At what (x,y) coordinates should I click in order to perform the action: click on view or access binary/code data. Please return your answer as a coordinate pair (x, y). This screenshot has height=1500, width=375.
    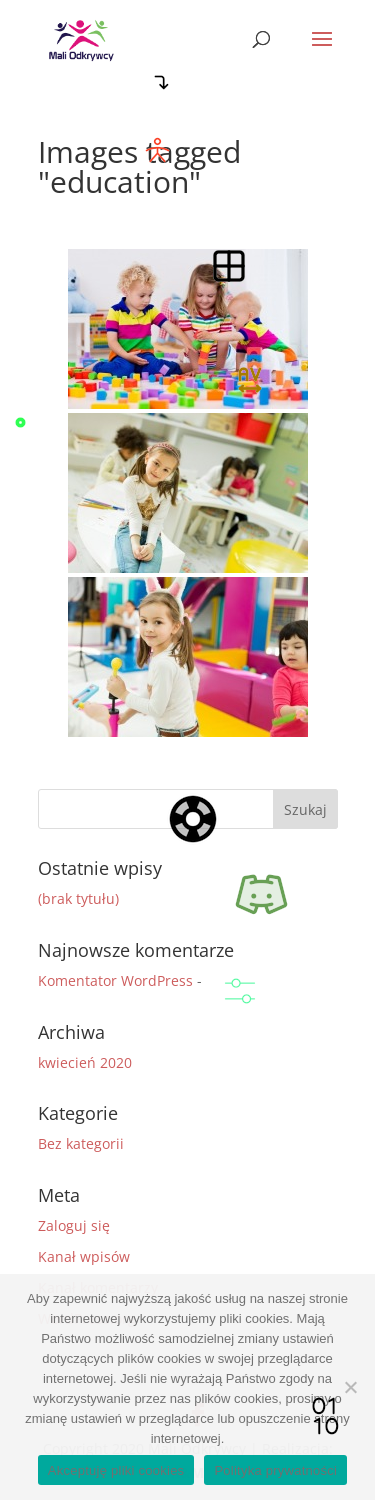
    Looking at the image, I should click on (325, 1416).